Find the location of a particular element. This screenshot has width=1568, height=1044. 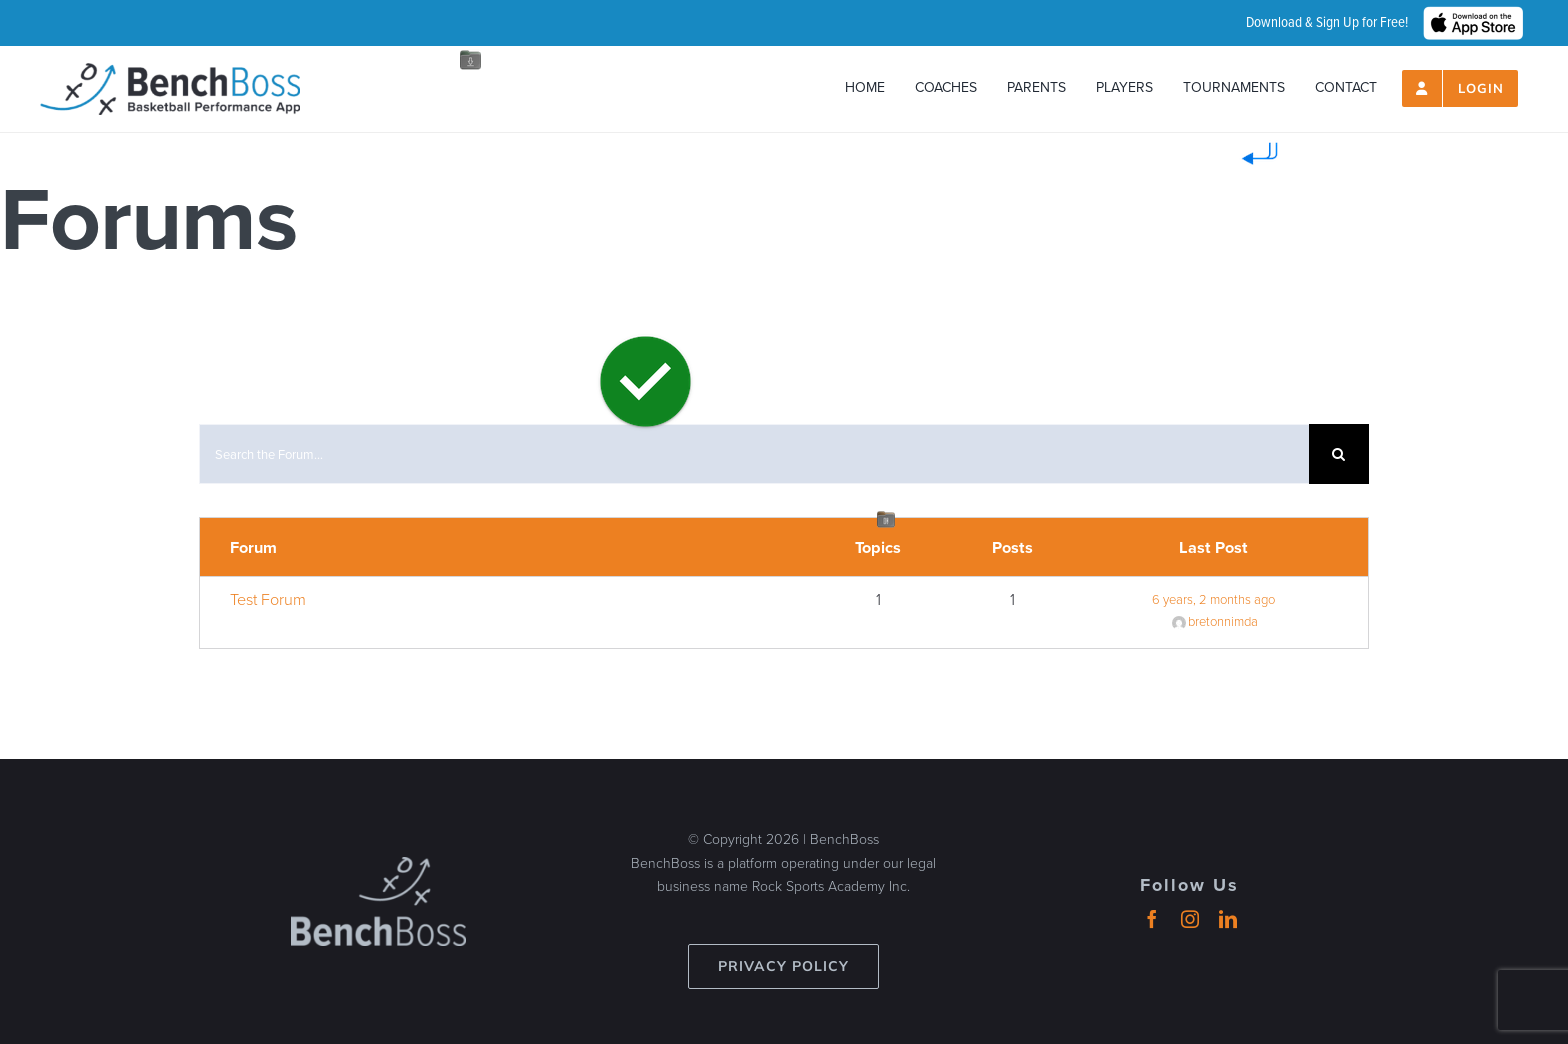

reply to all recipients of an email is located at coordinates (1259, 151).